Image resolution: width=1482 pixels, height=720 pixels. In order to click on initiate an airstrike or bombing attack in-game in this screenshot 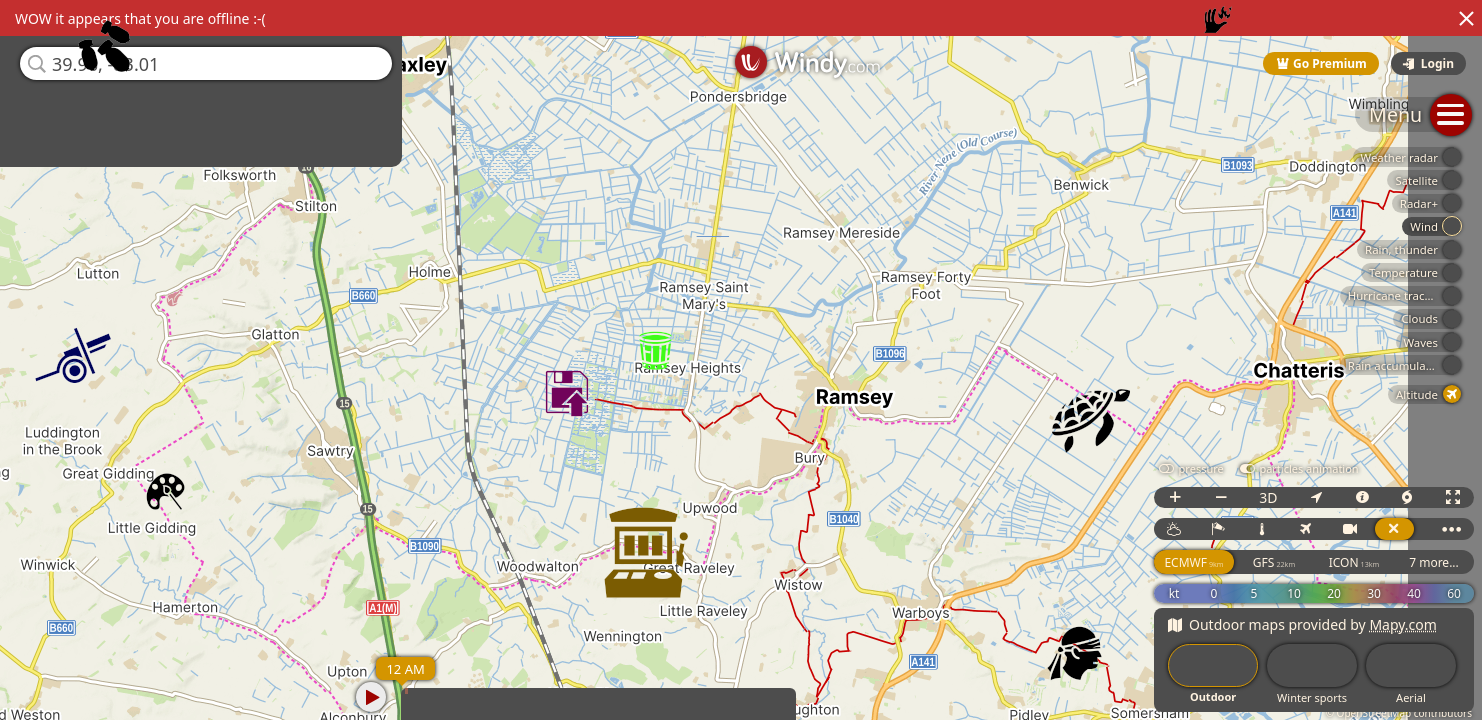, I will do `click(104, 46)`.